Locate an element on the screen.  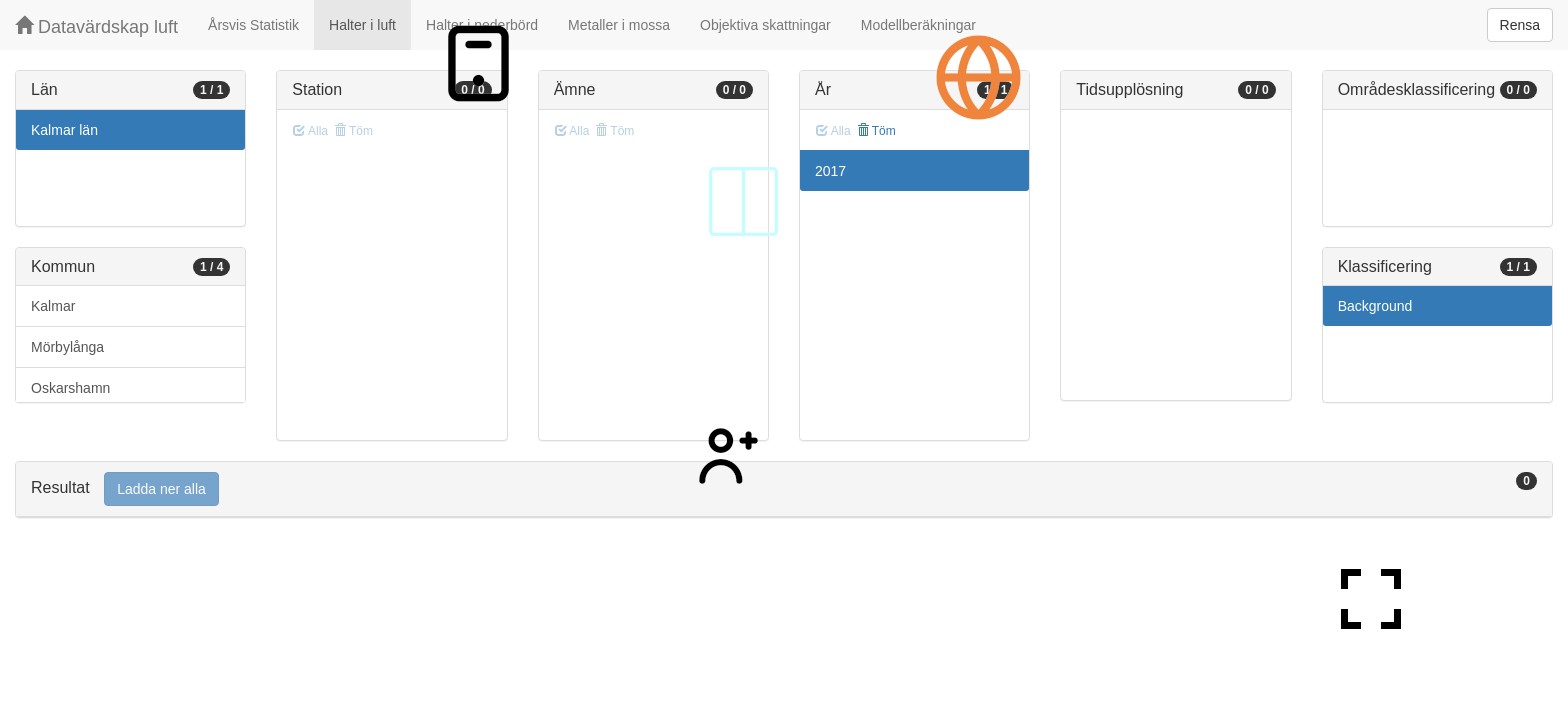
add a new contact is located at coordinates (727, 456).